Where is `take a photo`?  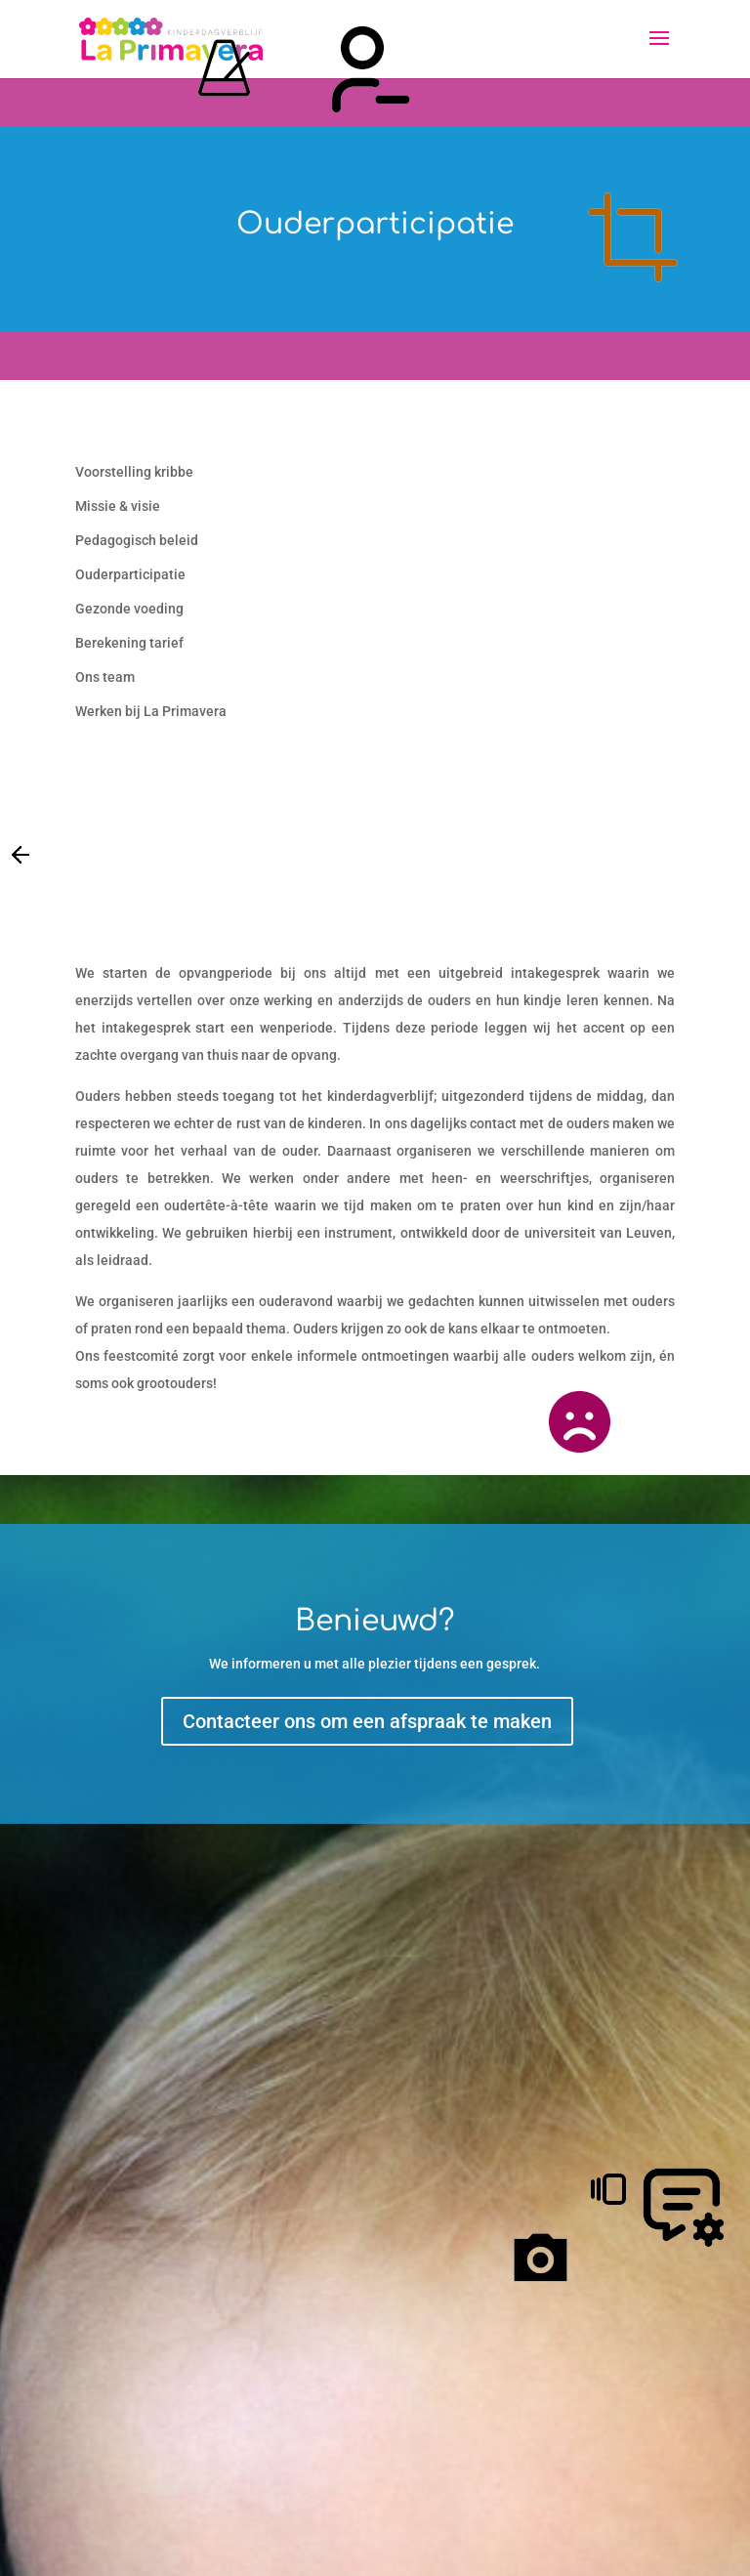 take a photo is located at coordinates (540, 2259).